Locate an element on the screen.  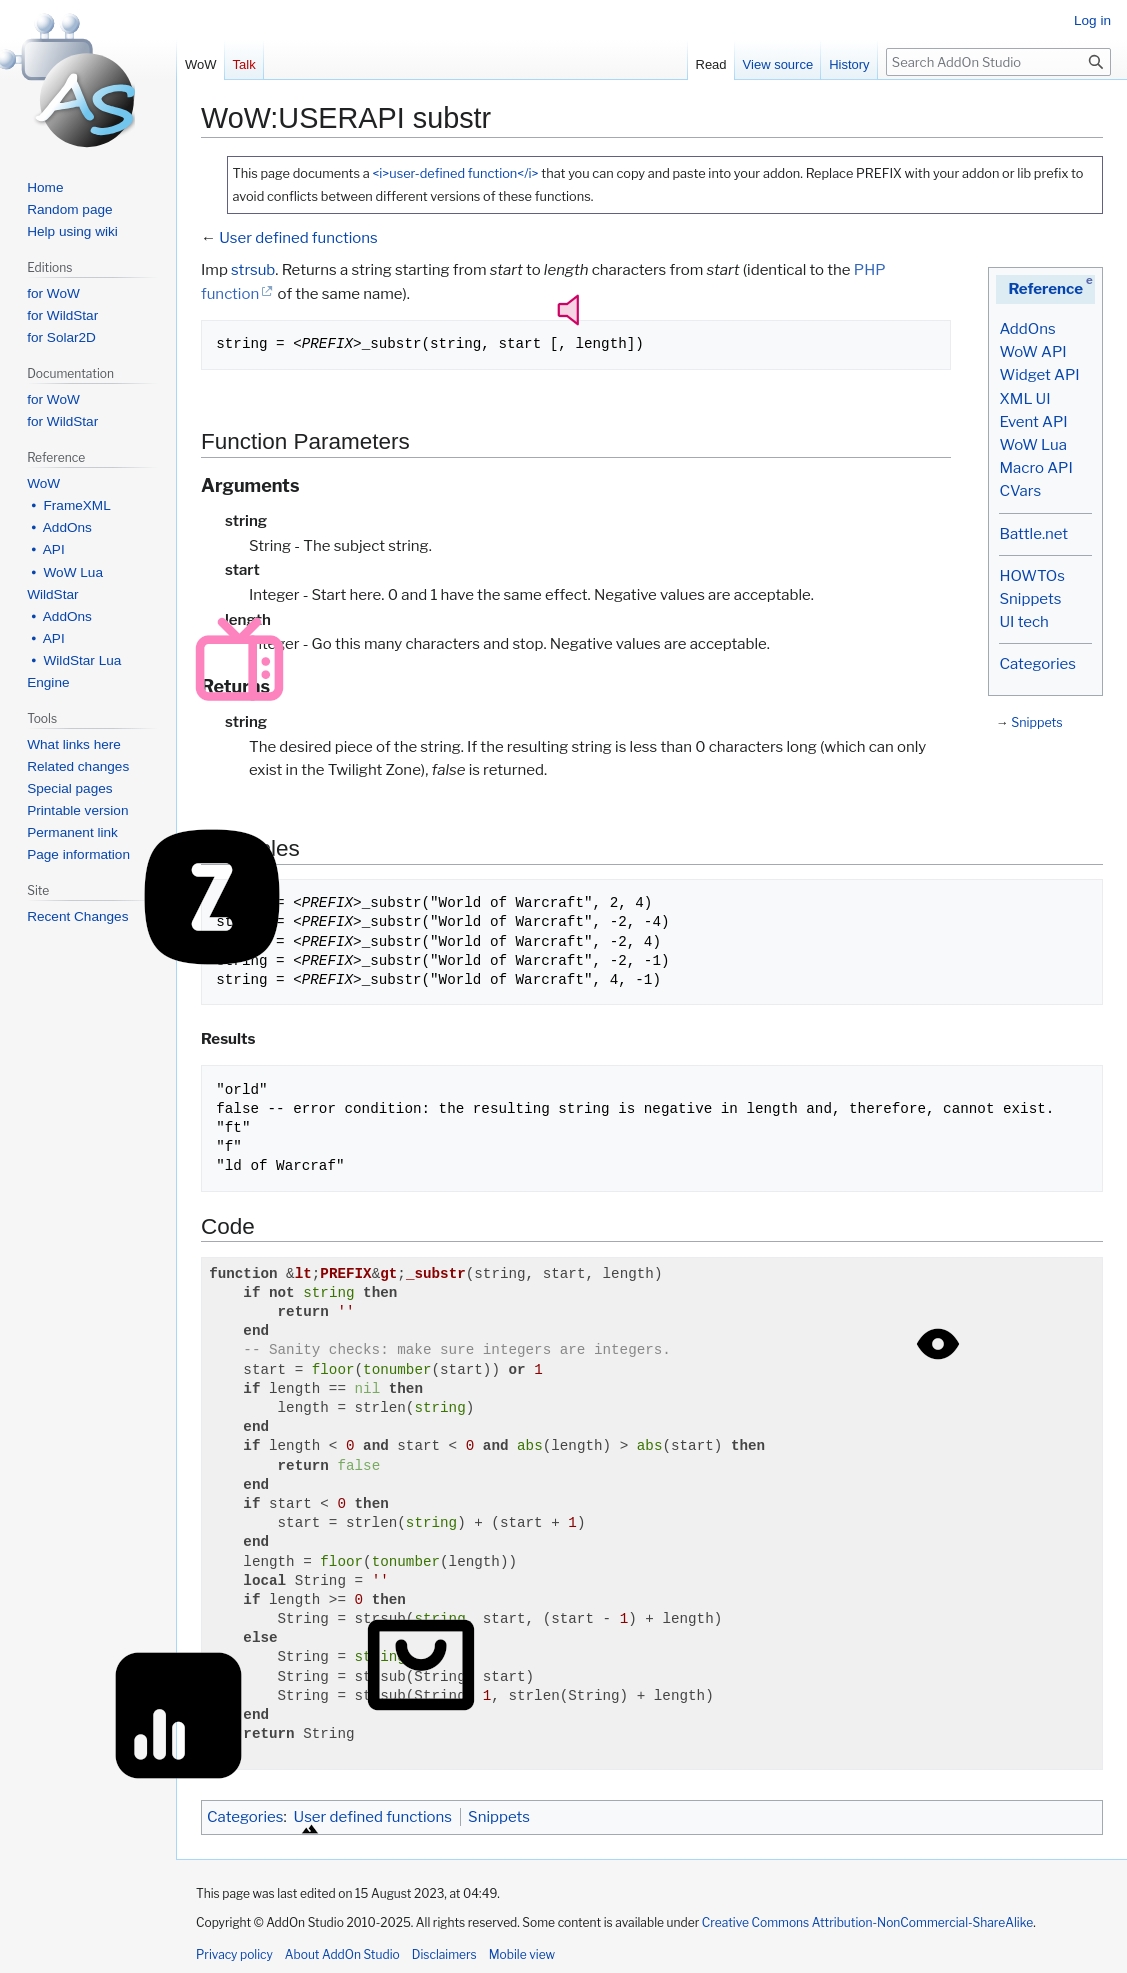
filter photos by landscape or mountain scenery is located at coordinates (310, 1829).